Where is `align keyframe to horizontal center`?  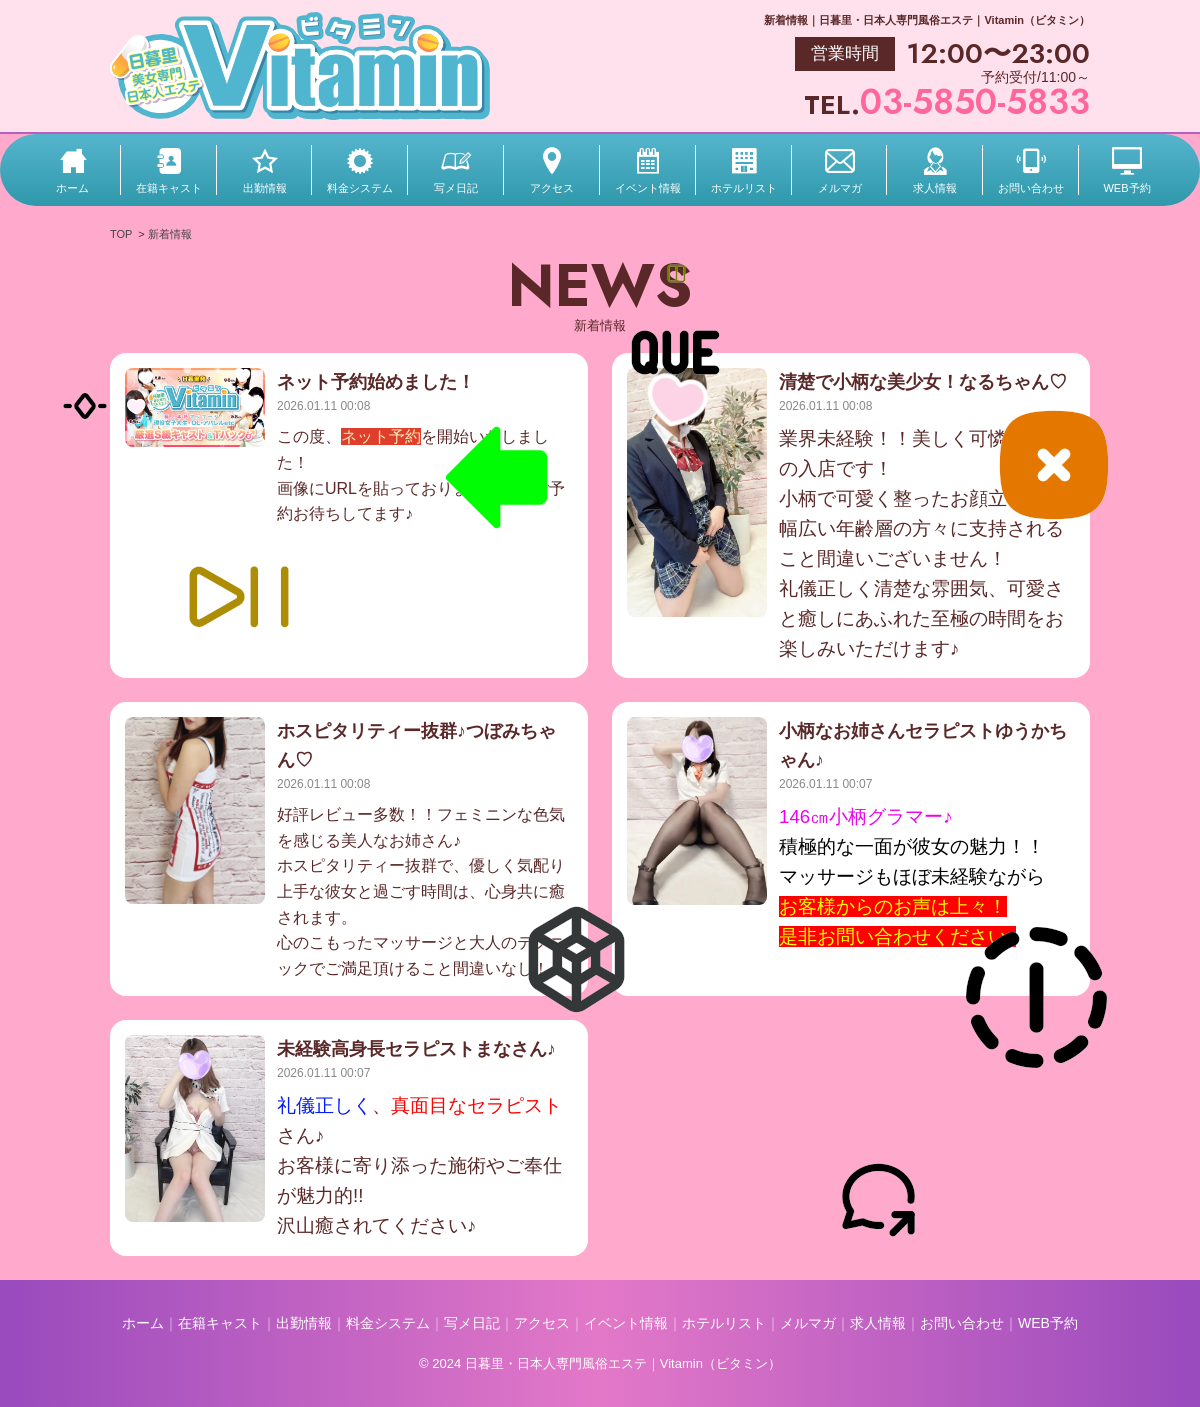 align keyframe to horizontal center is located at coordinates (85, 406).